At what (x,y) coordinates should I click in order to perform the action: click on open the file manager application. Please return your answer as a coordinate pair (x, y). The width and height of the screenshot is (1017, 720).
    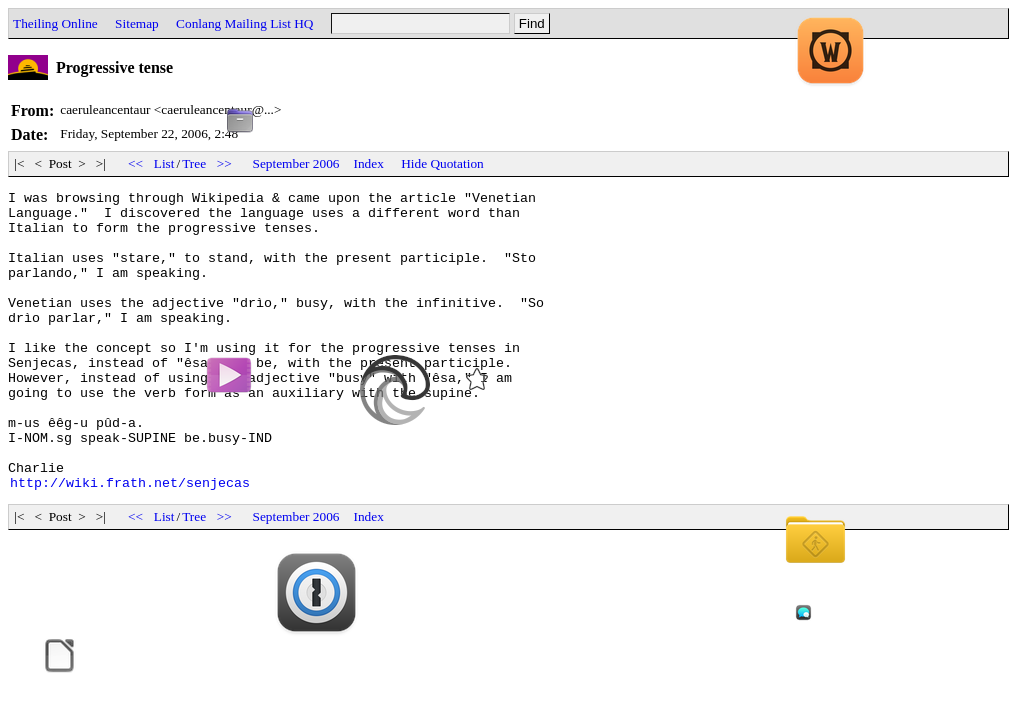
    Looking at the image, I should click on (240, 120).